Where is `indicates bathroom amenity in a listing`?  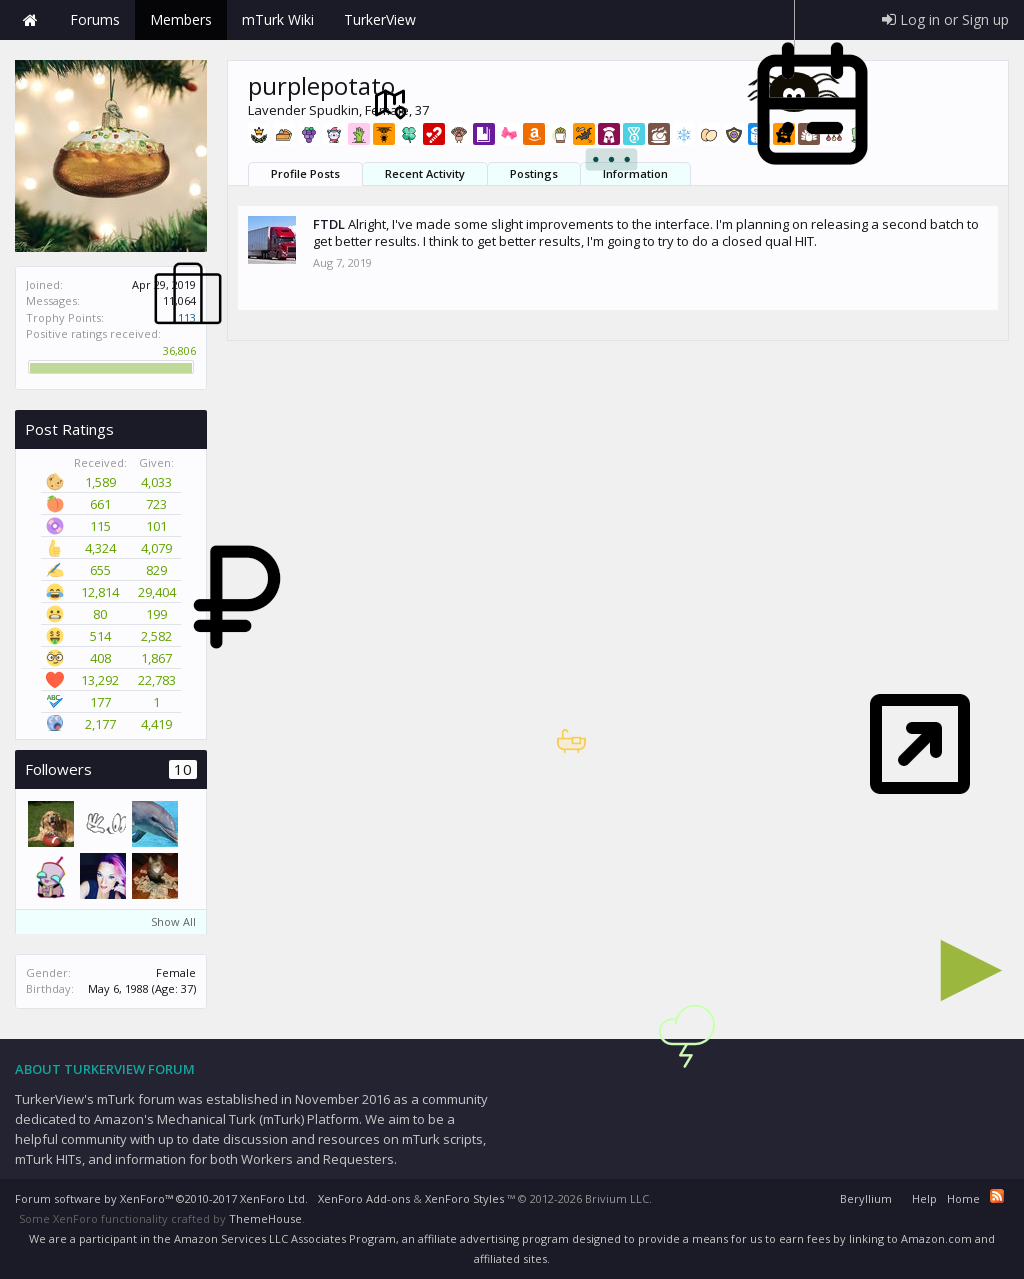
indicates bathroom amenity in a listing is located at coordinates (571, 741).